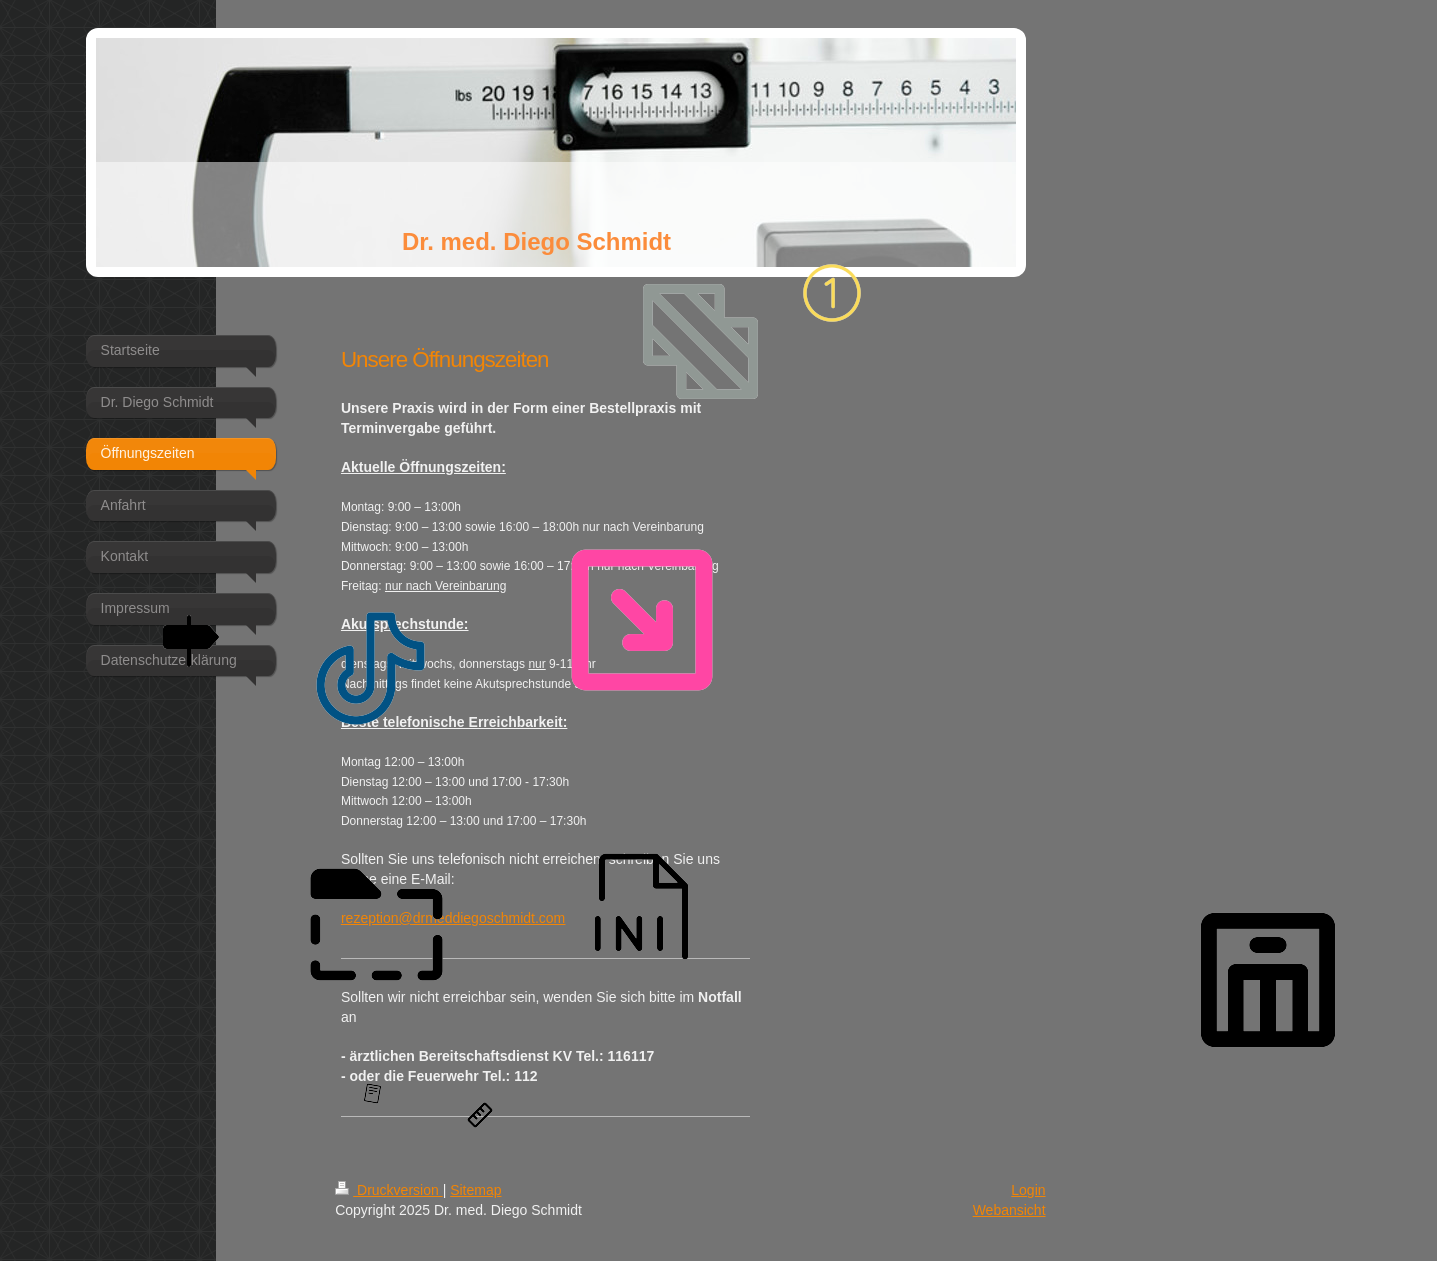 This screenshot has width=1437, height=1261. What do you see at coordinates (372, 1093) in the screenshot?
I see `view your resume or CV` at bounding box center [372, 1093].